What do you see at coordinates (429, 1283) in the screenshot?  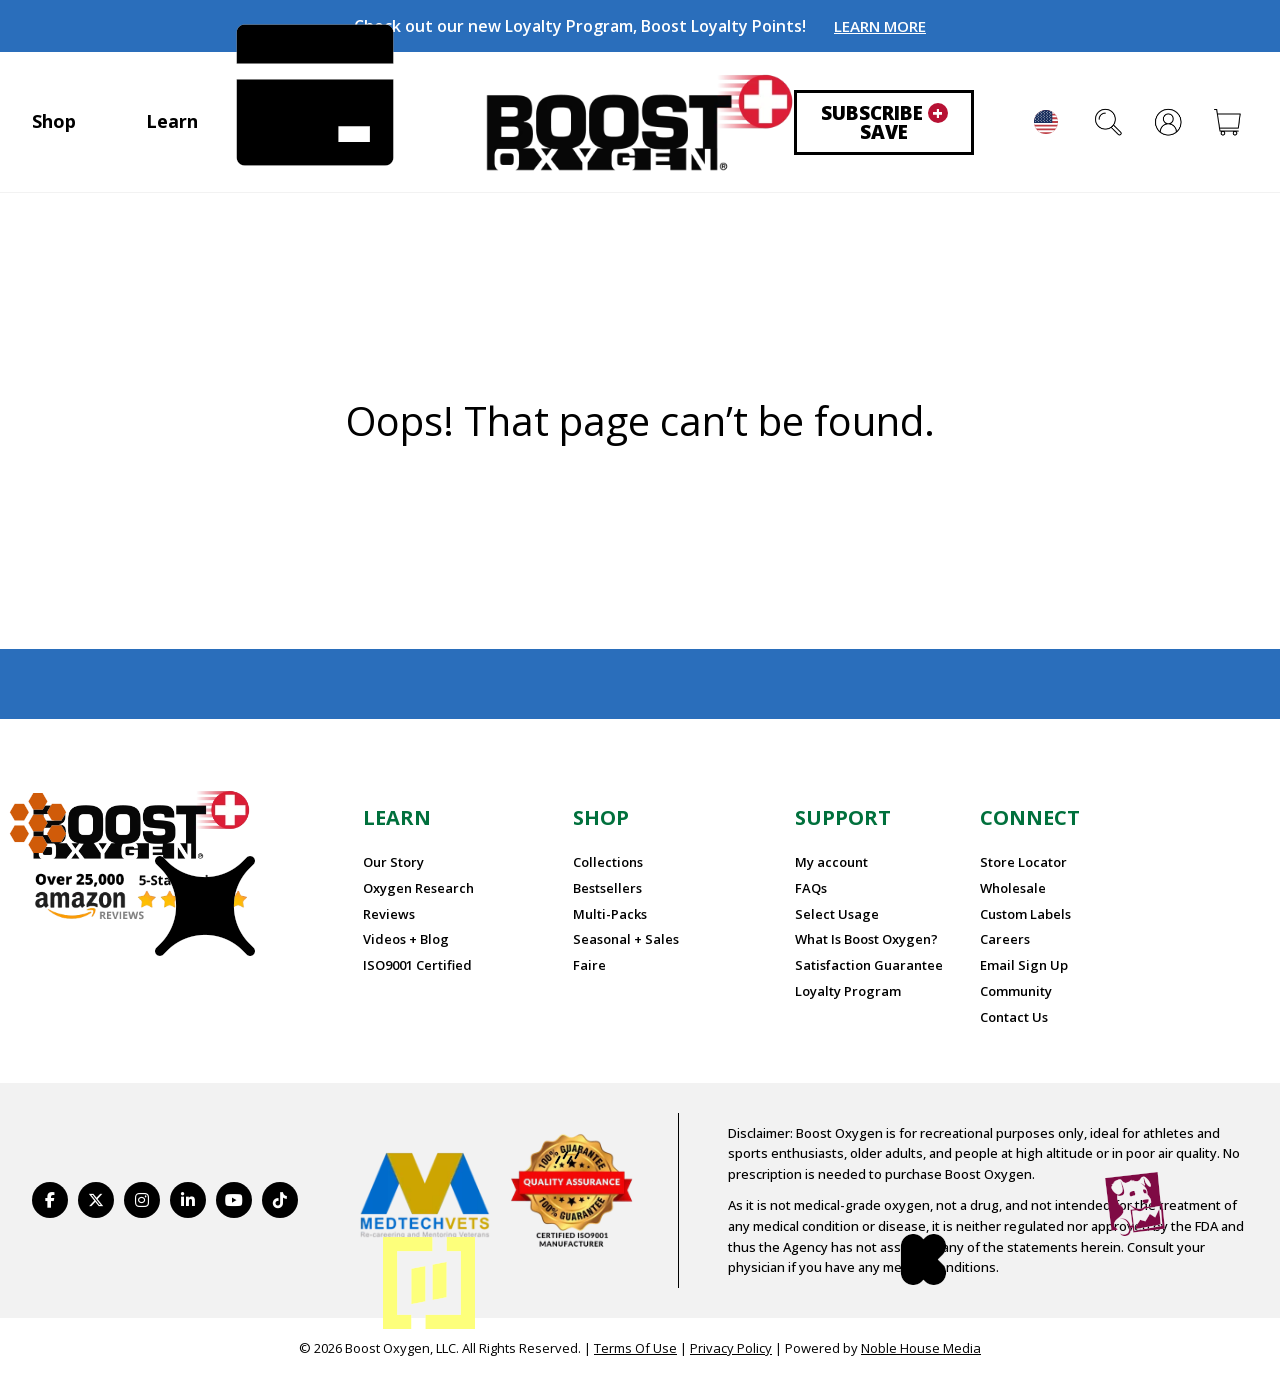 I see `open the RTLZWEI app or website` at bounding box center [429, 1283].